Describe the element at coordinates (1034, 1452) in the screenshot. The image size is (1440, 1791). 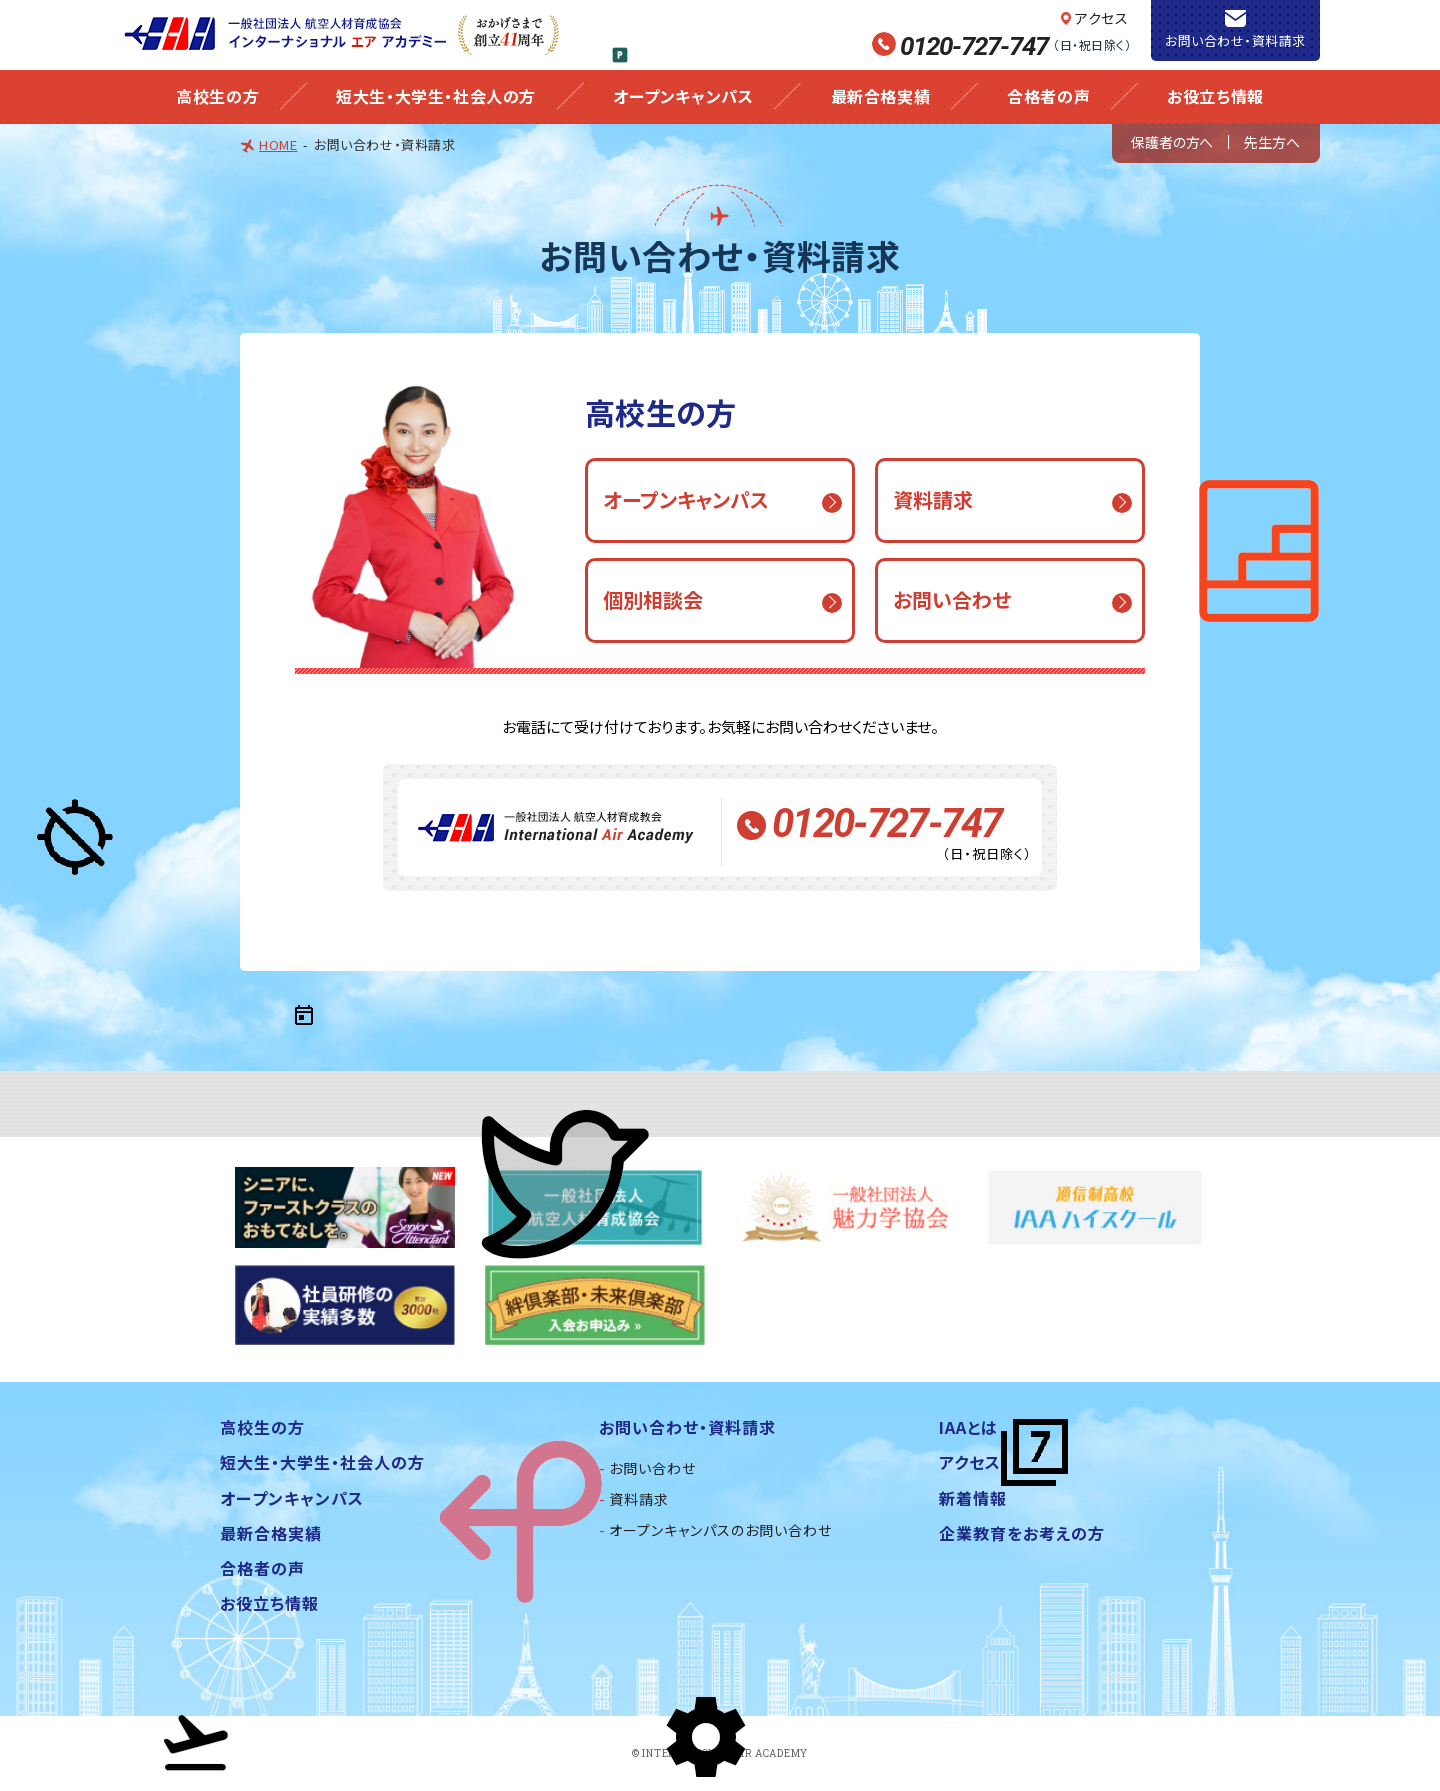
I see `indicates item 7 in a numbered series or filter` at that location.